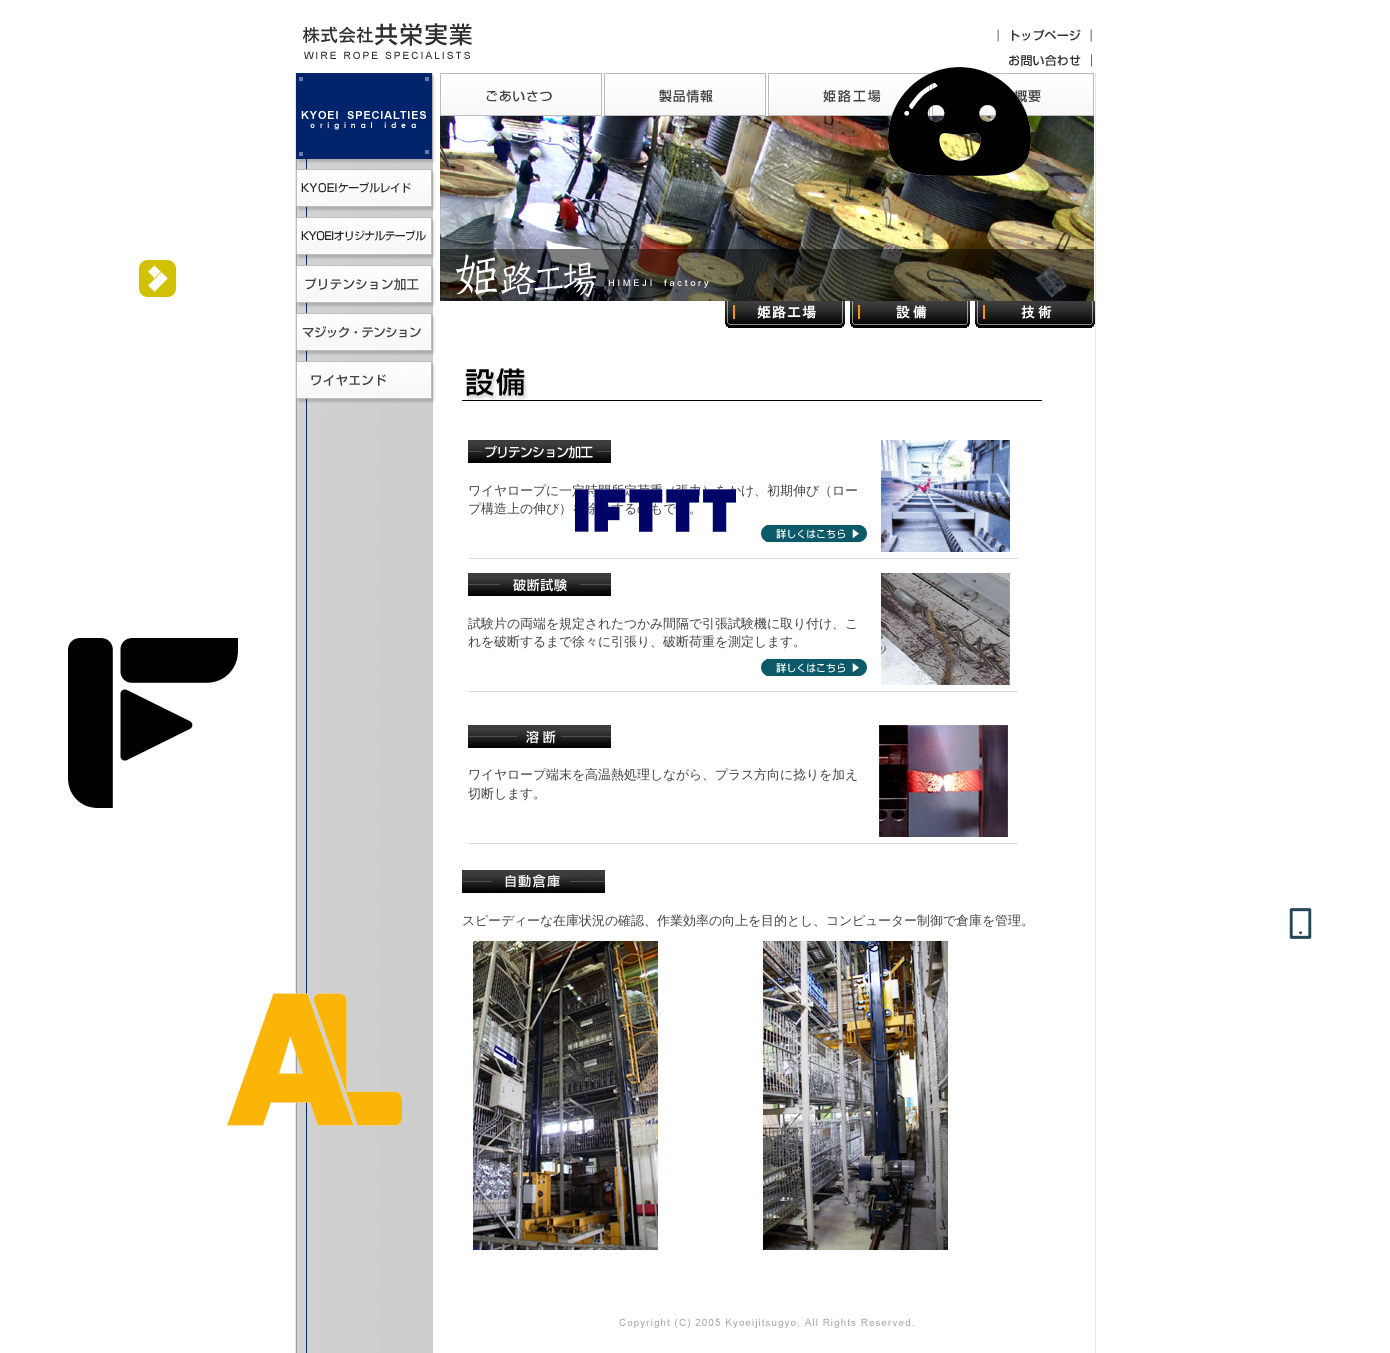 The height and width of the screenshot is (1353, 1390). What do you see at coordinates (153, 723) in the screenshot?
I see `open FreeTube app` at bounding box center [153, 723].